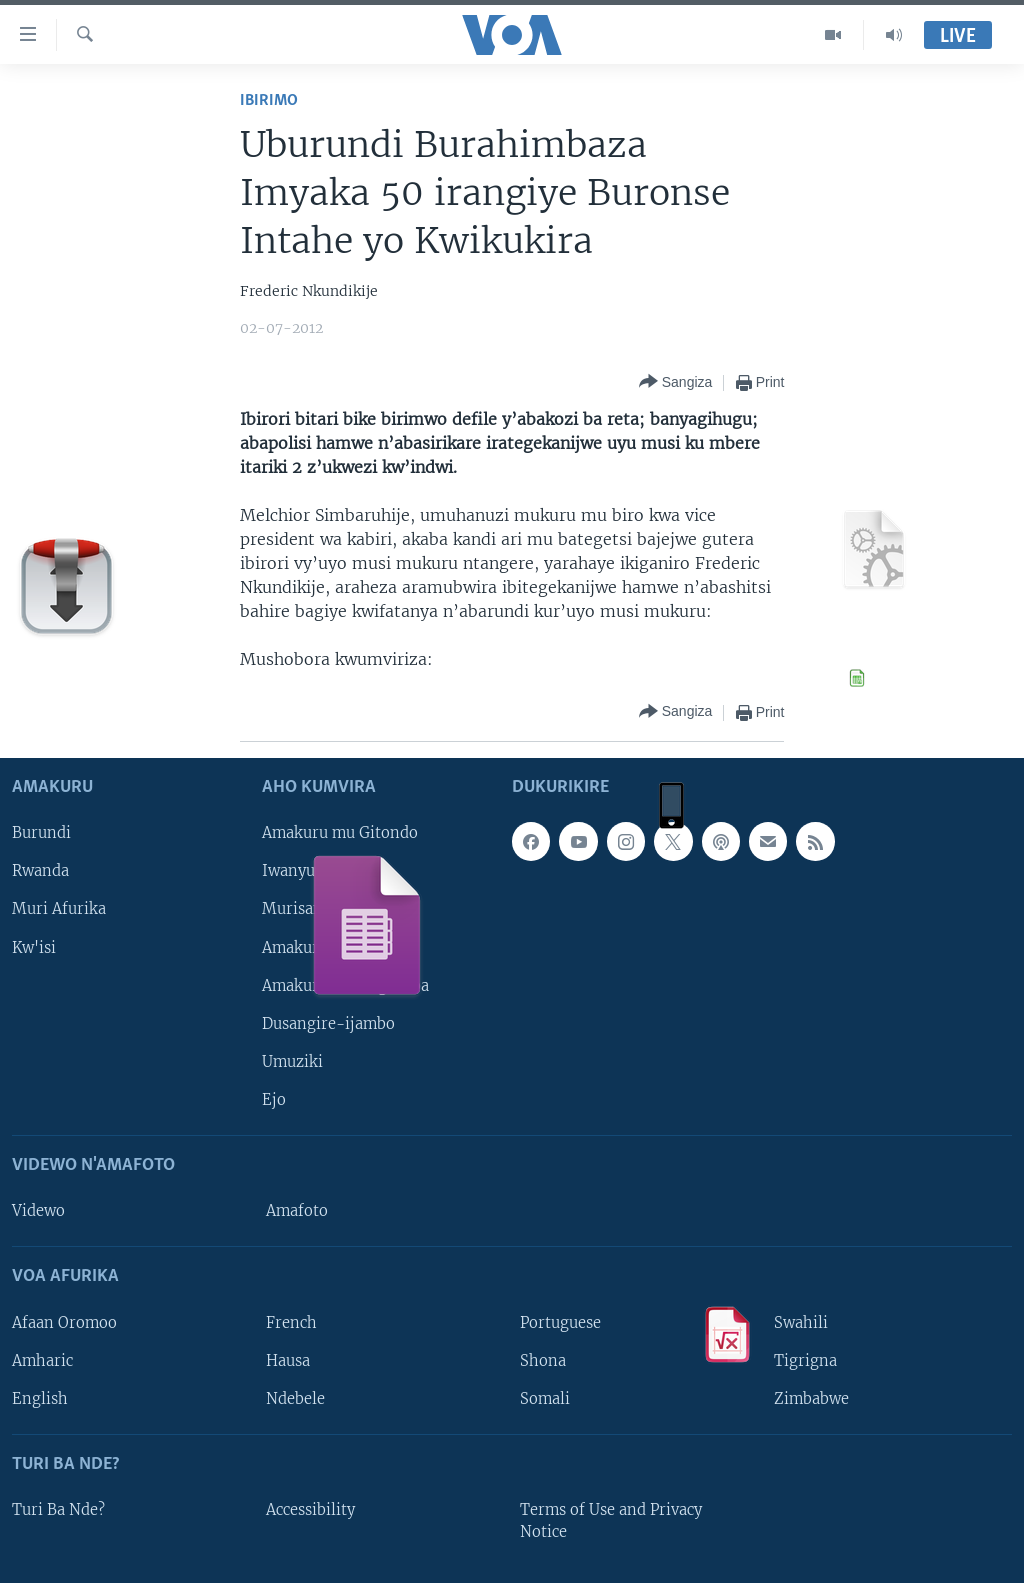 Image resolution: width=1024 pixels, height=1583 pixels. I want to click on a libreoffice math formula document file, so click(727, 1334).